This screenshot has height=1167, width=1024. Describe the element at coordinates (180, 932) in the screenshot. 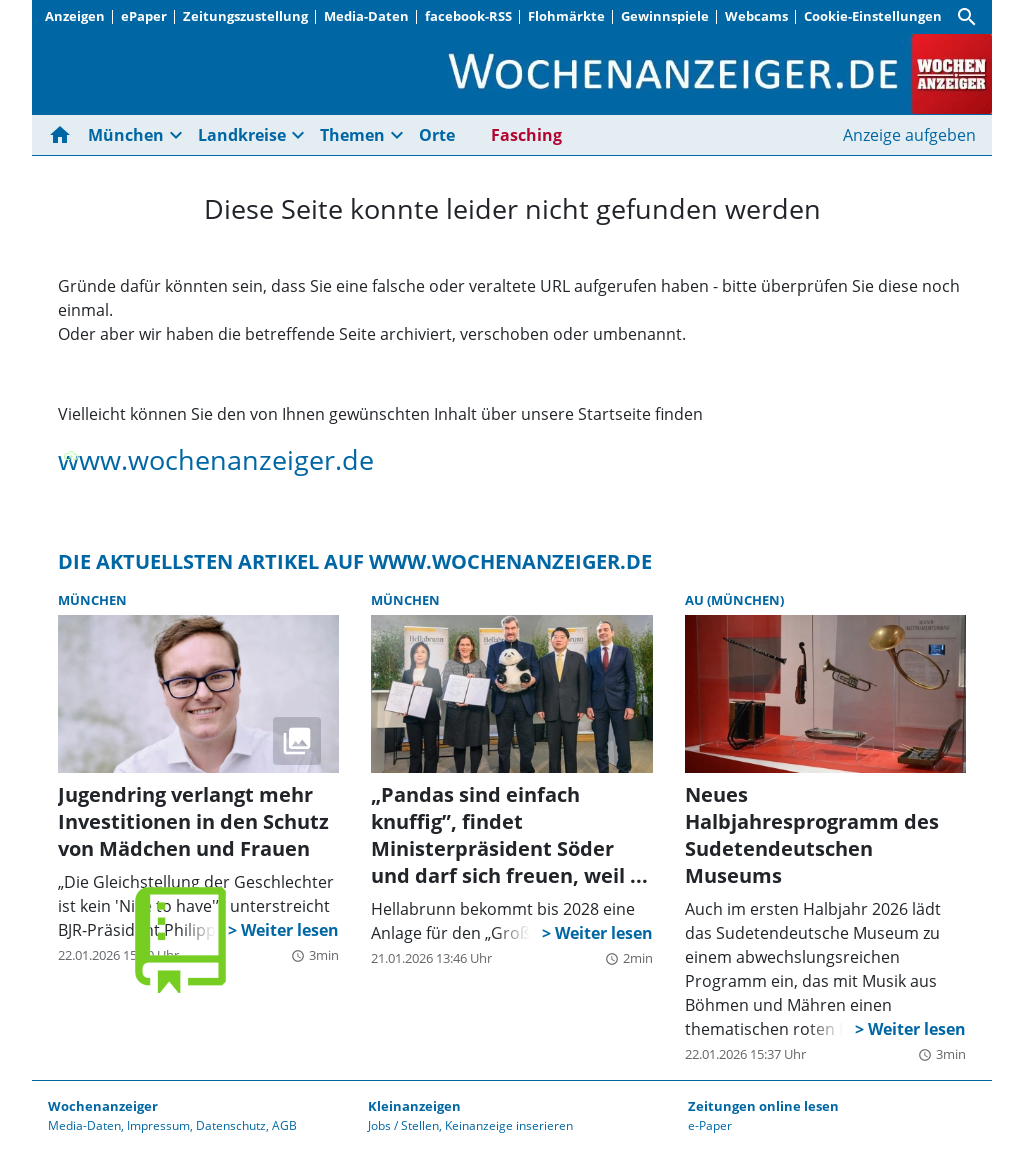

I see `access repository or project files` at that location.